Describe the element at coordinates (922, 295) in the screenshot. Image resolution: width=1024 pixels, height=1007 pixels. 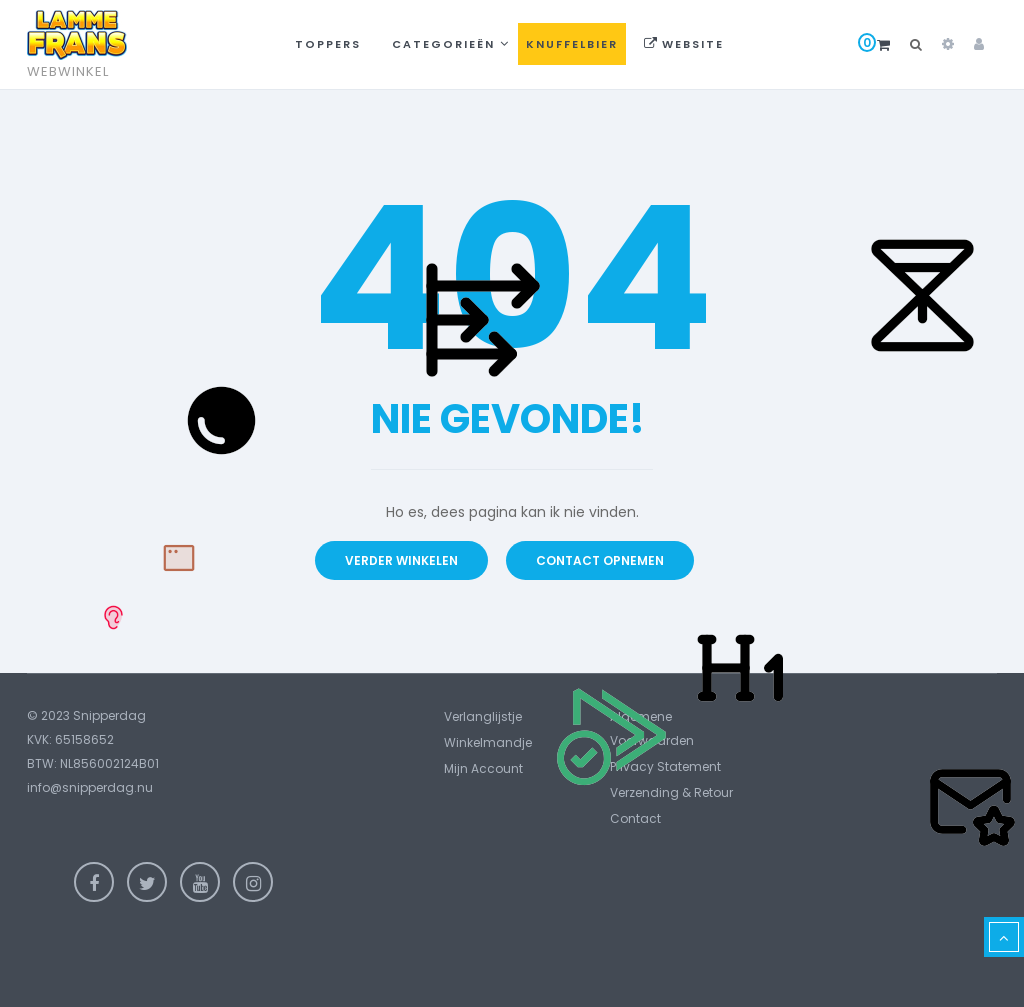
I see `indicates a task or process in progress` at that location.